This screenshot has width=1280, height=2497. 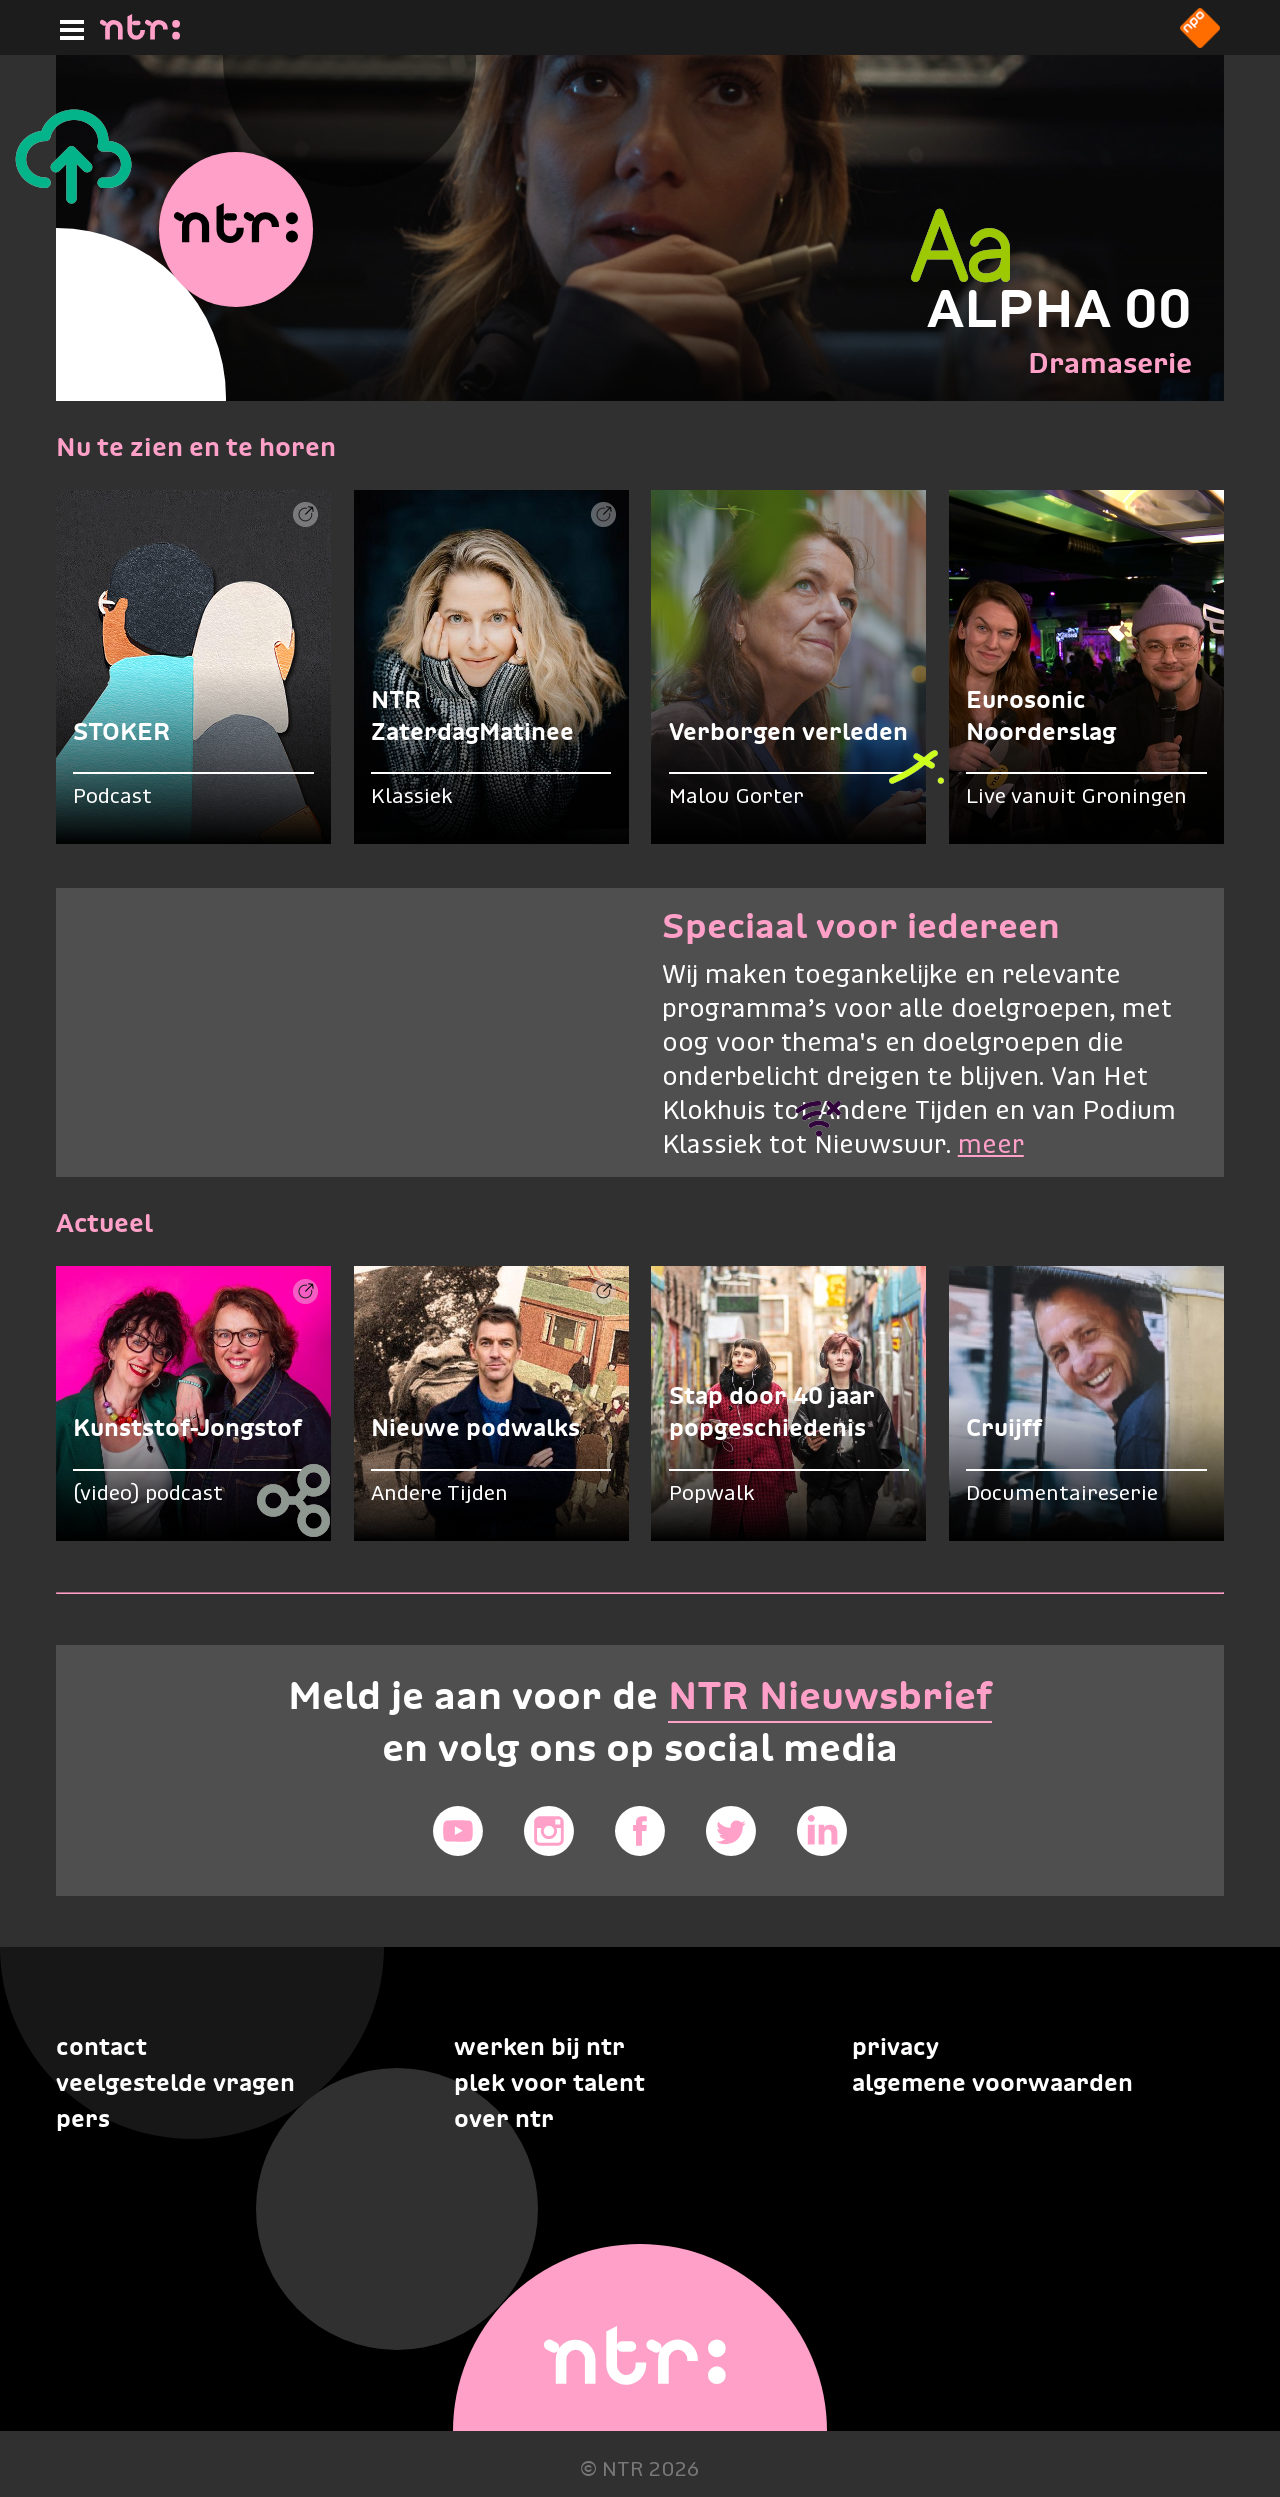 I want to click on view ripple (XRP) cryptocurrency balance, so click(x=293, y=1500).